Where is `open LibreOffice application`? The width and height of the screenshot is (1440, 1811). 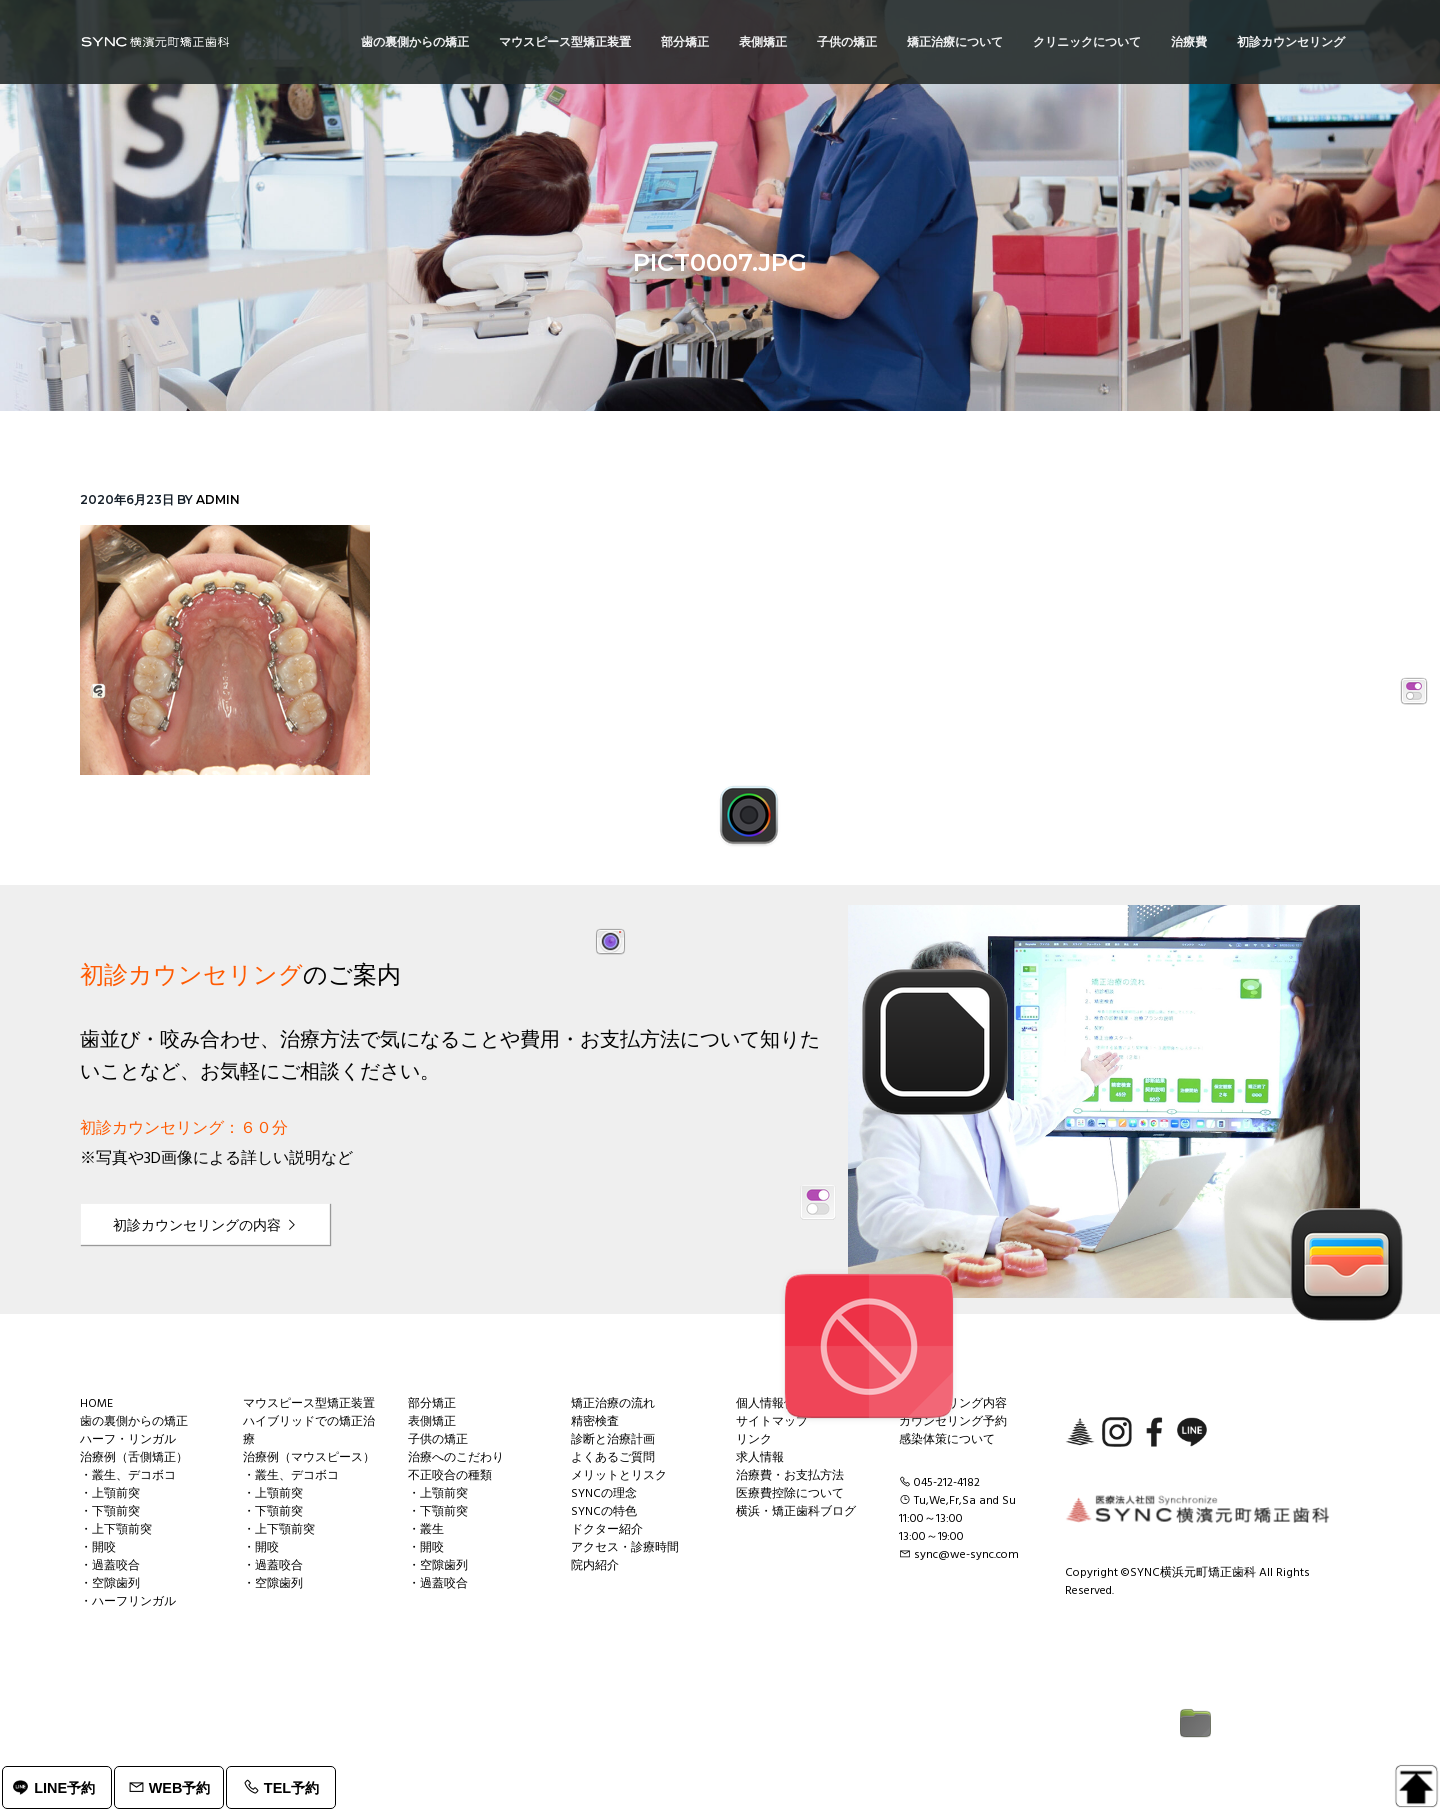 open LibreOffice application is located at coordinates (935, 1042).